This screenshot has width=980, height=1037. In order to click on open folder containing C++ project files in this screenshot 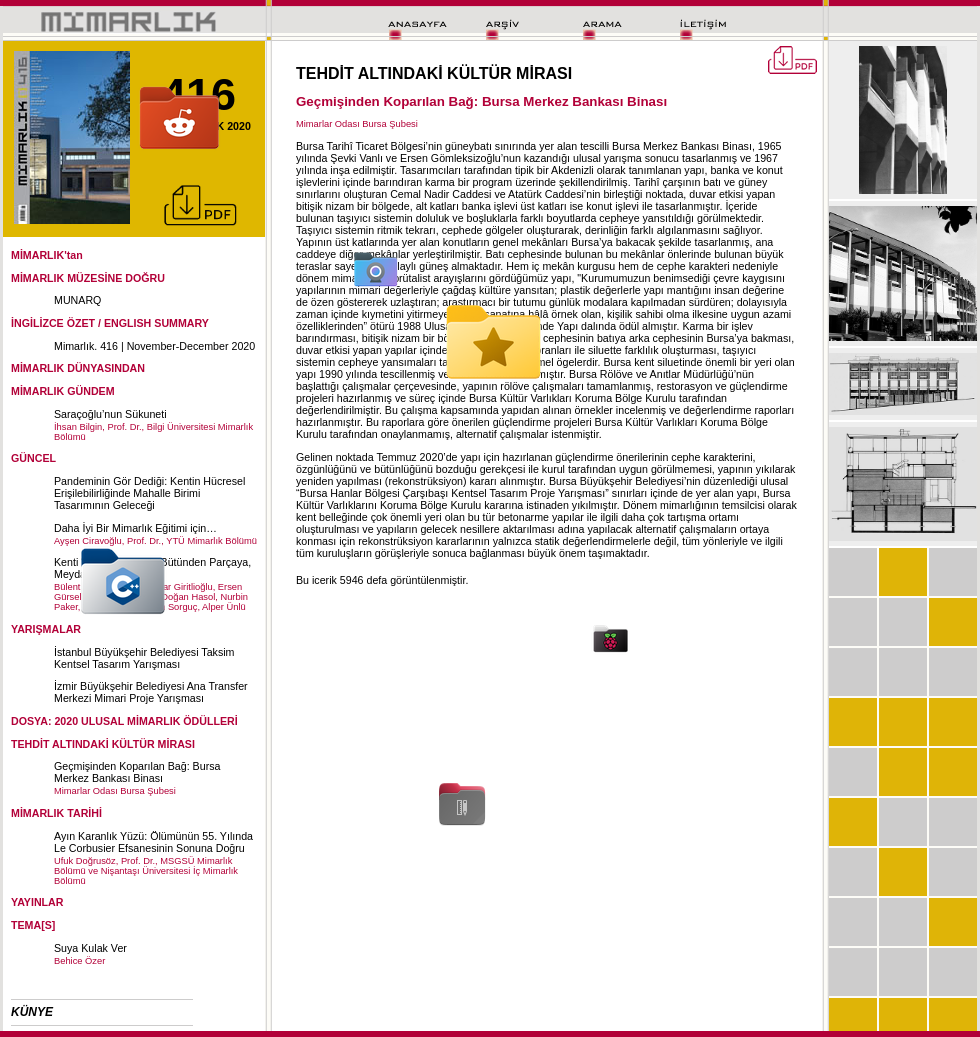, I will do `click(122, 583)`.